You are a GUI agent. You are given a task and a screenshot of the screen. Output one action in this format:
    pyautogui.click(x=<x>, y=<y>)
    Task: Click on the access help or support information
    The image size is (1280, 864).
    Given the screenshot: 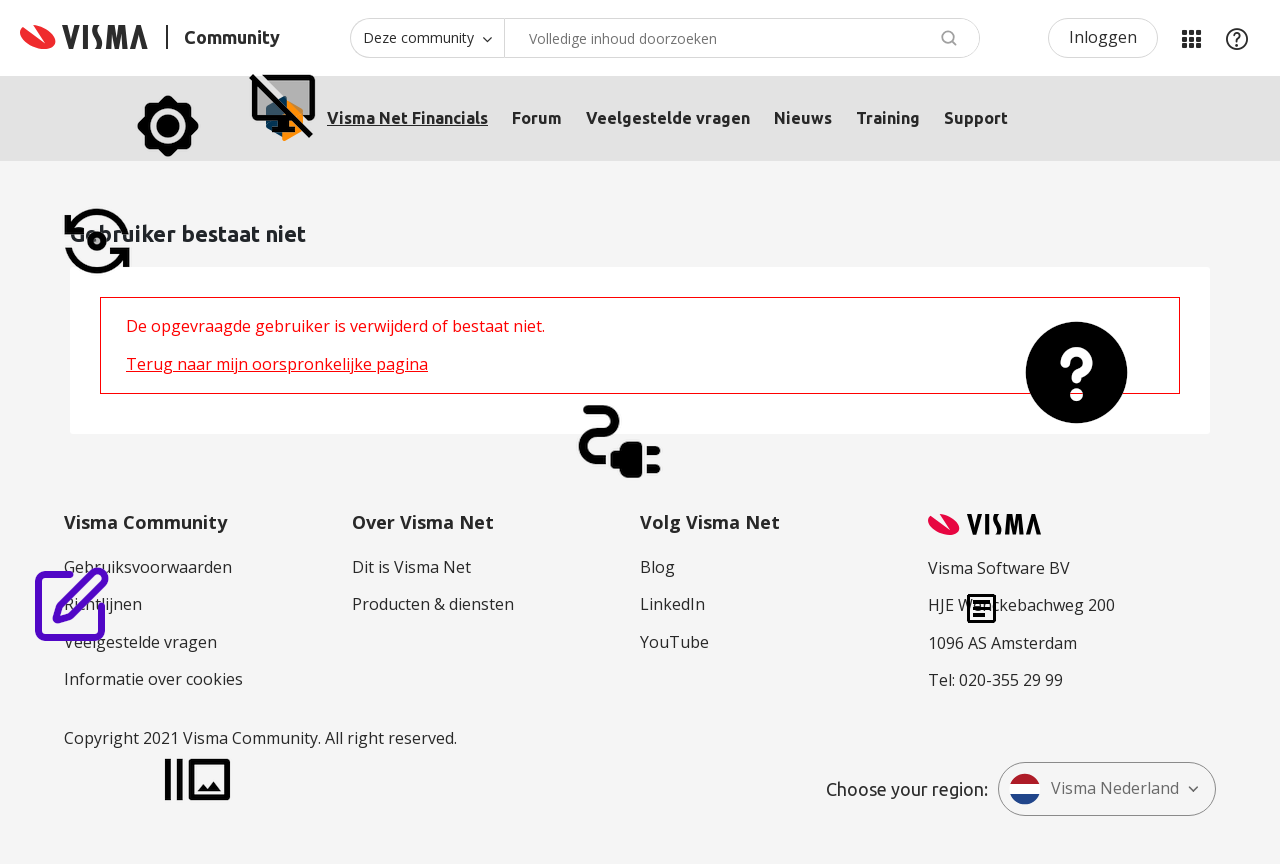 What is the action you would take?
    pyautogui.click(x=1076, y=372)
    